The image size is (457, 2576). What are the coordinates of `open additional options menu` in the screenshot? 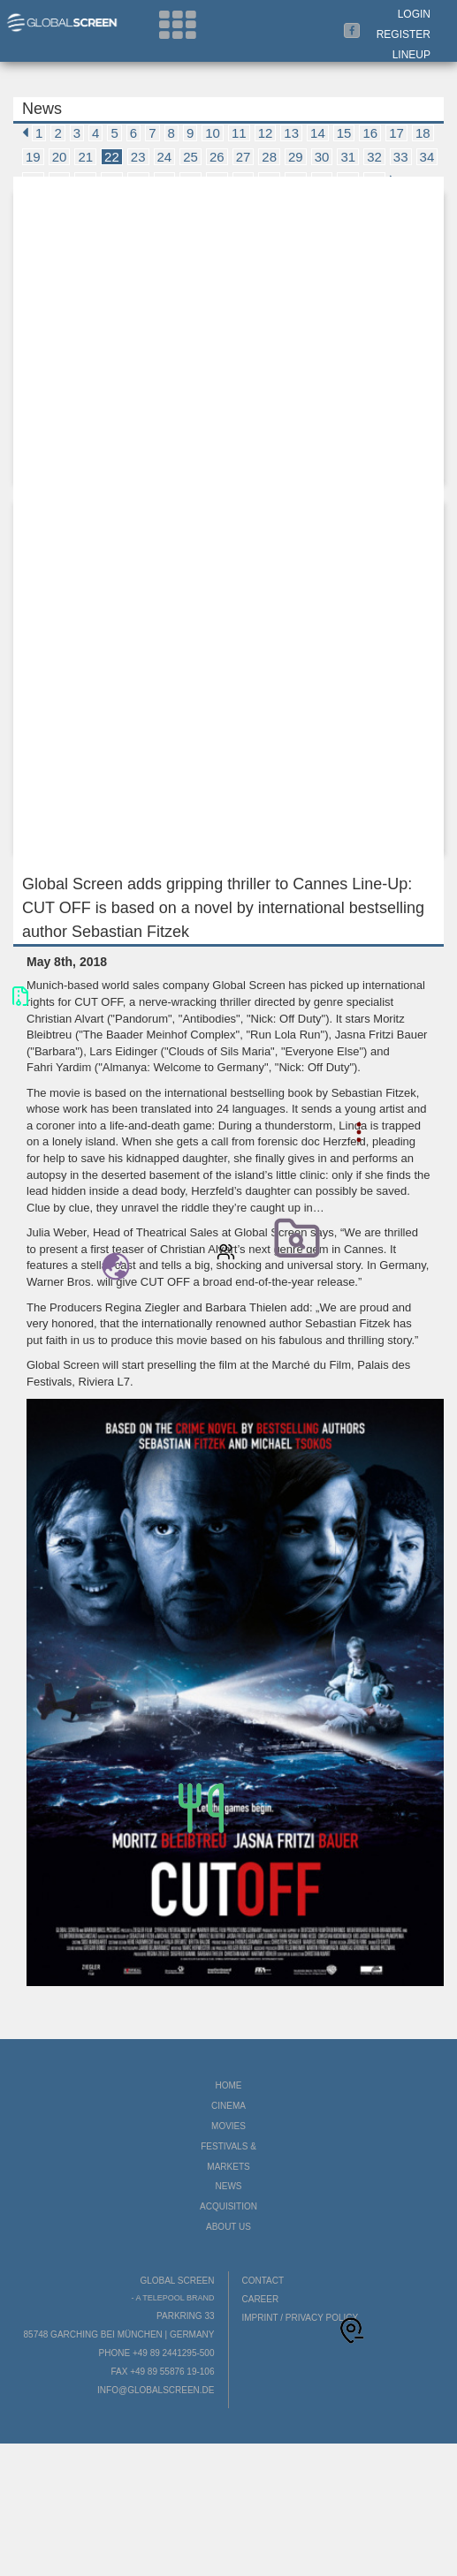 It's located at (359, 1132).